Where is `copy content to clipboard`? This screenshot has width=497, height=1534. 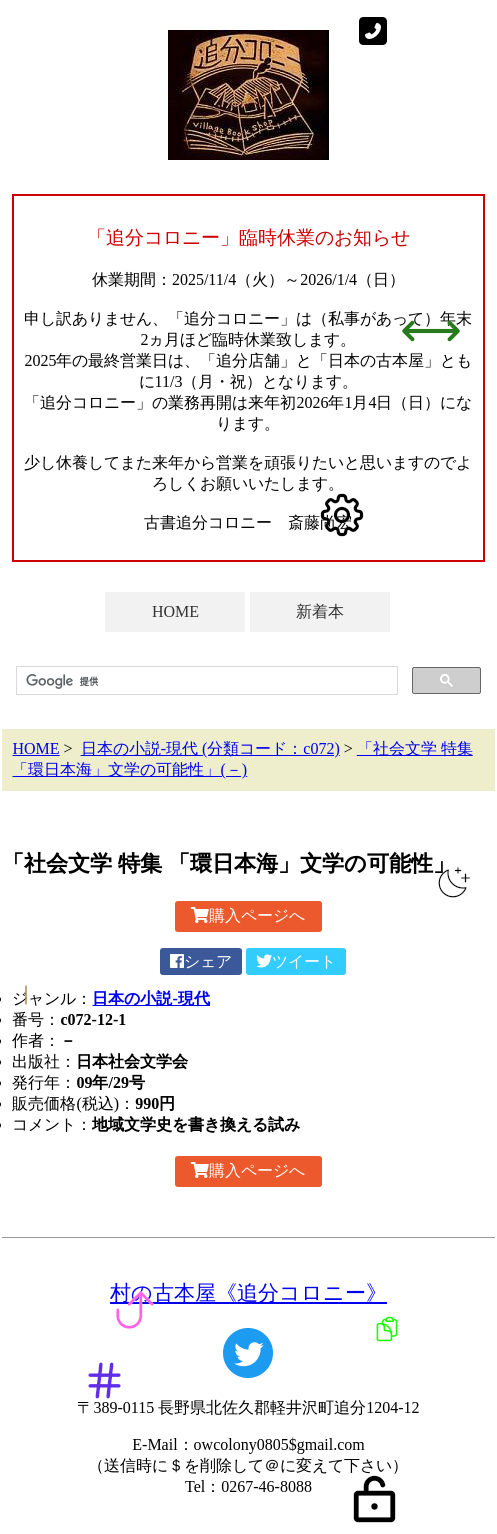
copy content to clipboard is located at coordinates (387, 1329).